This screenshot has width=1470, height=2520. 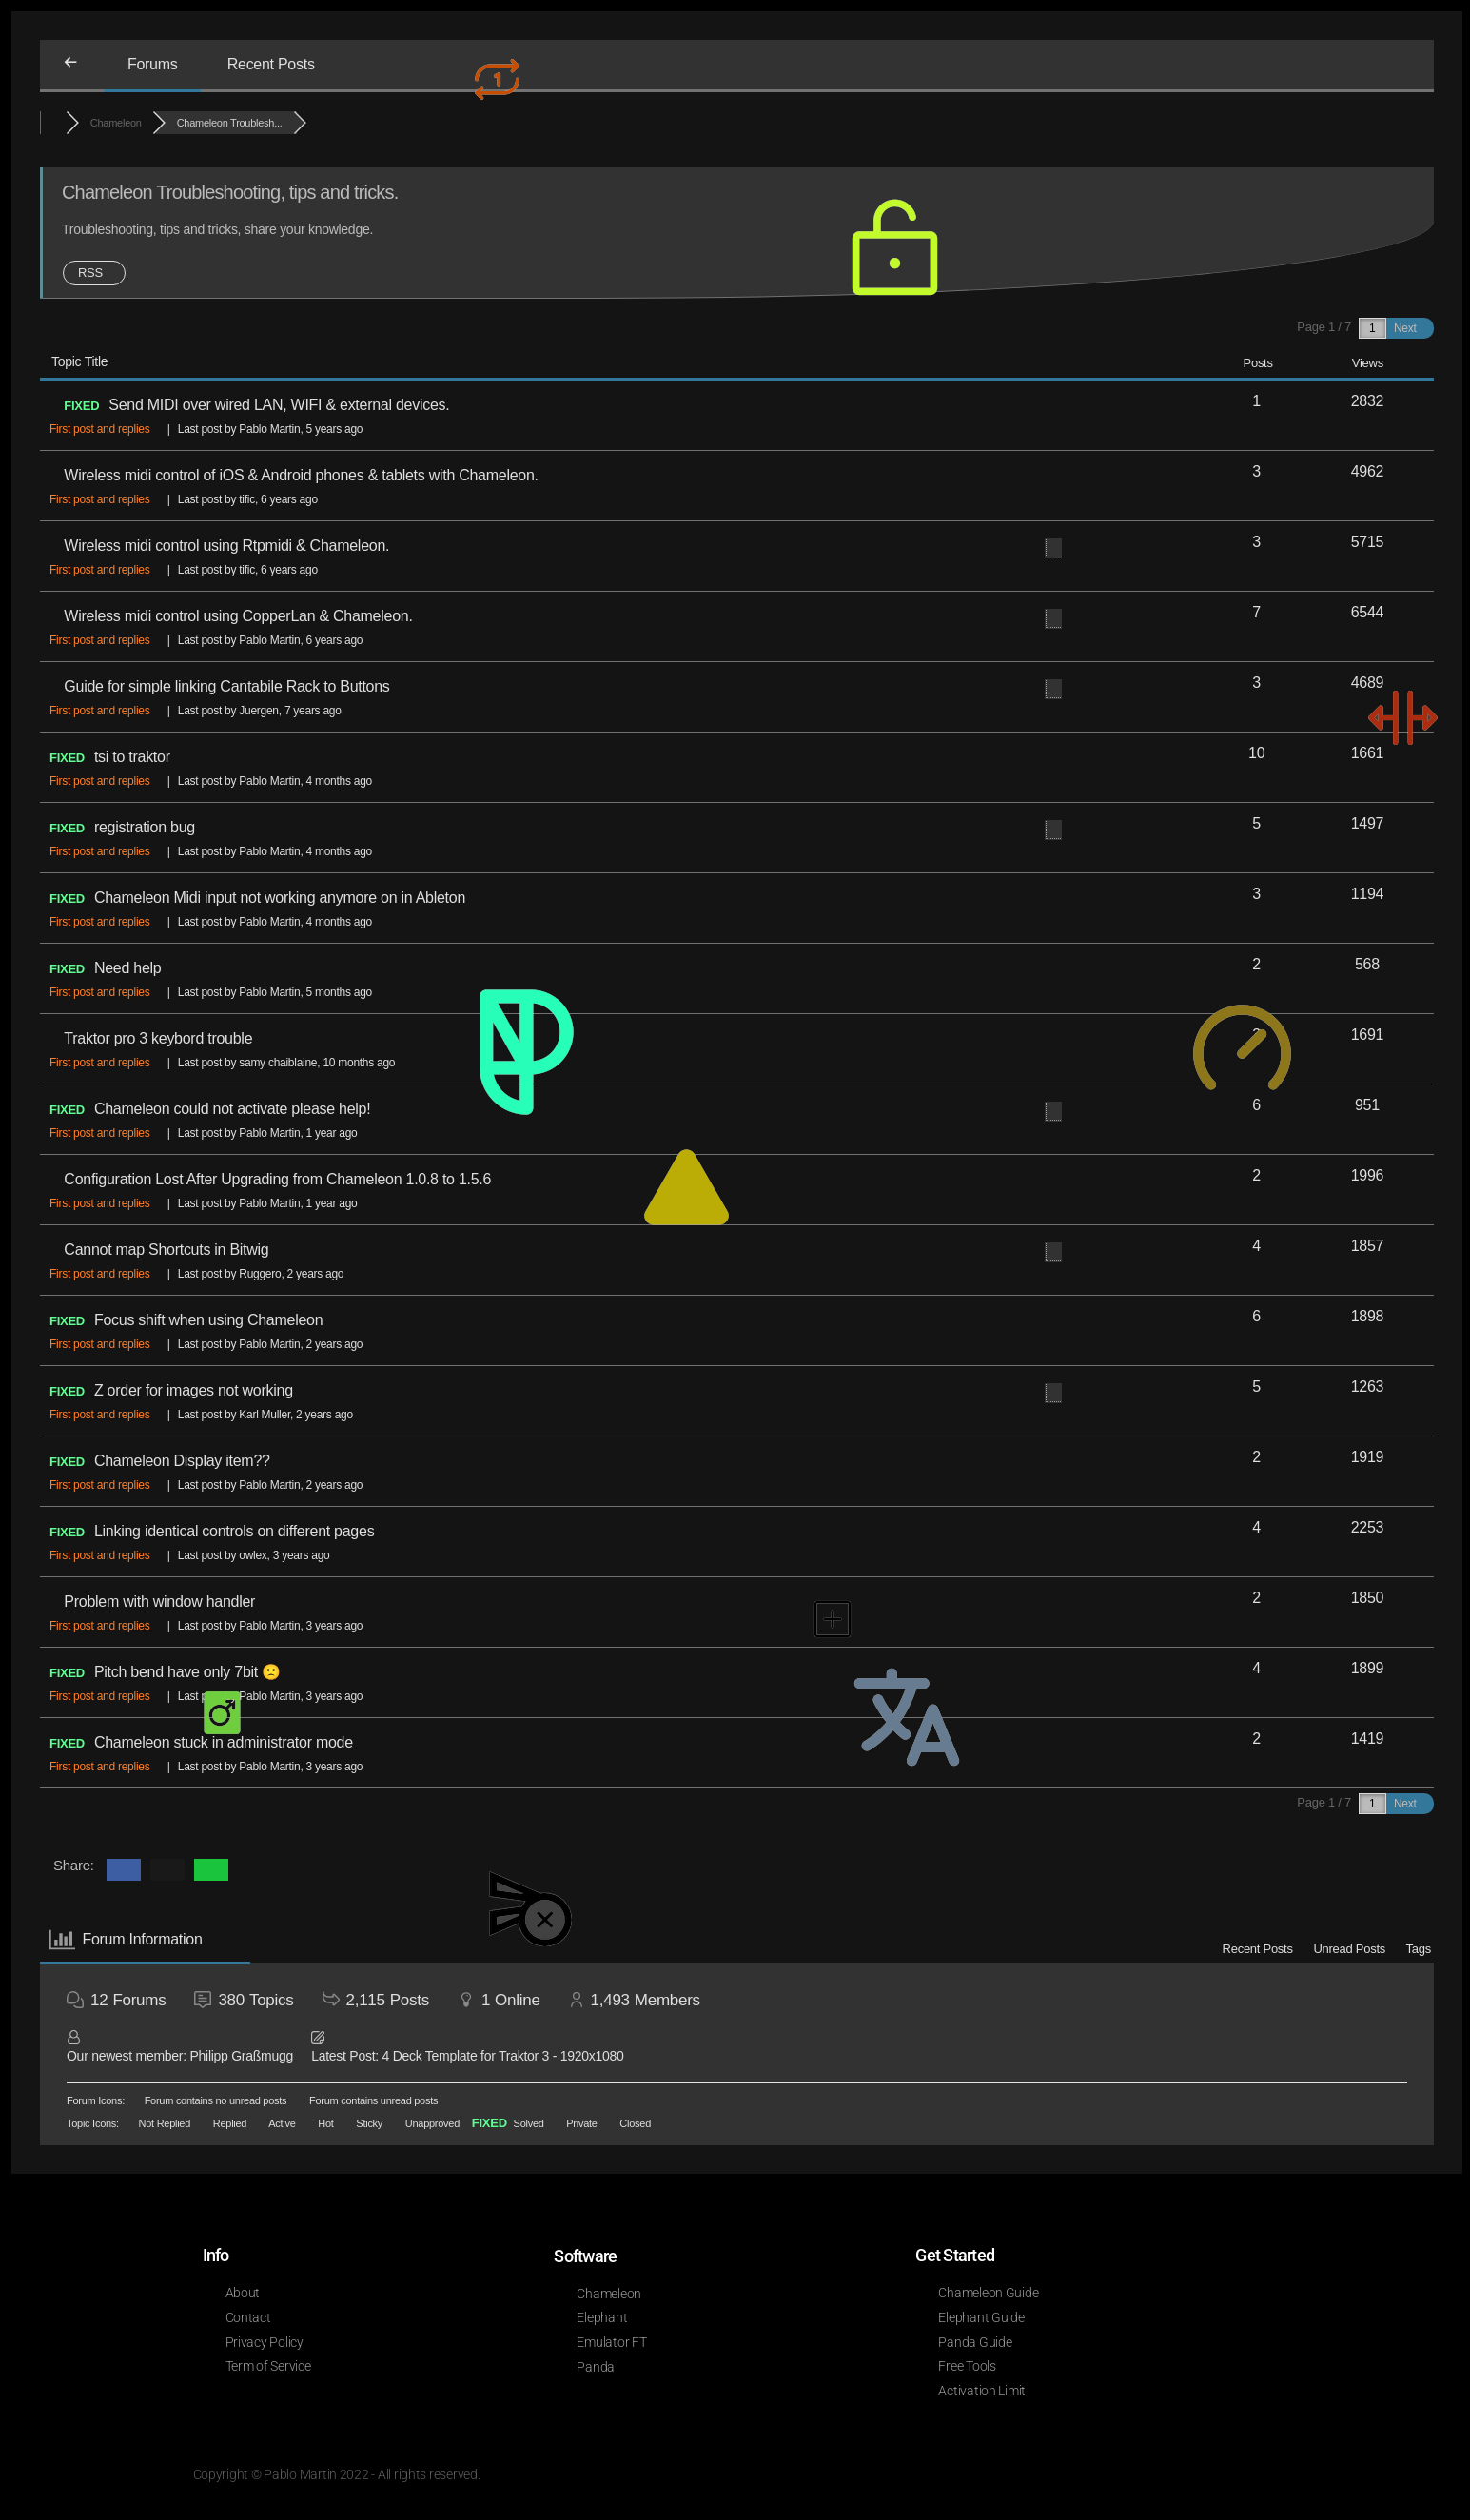 I want to click on repeat current track once, so click(x=497, y=79).